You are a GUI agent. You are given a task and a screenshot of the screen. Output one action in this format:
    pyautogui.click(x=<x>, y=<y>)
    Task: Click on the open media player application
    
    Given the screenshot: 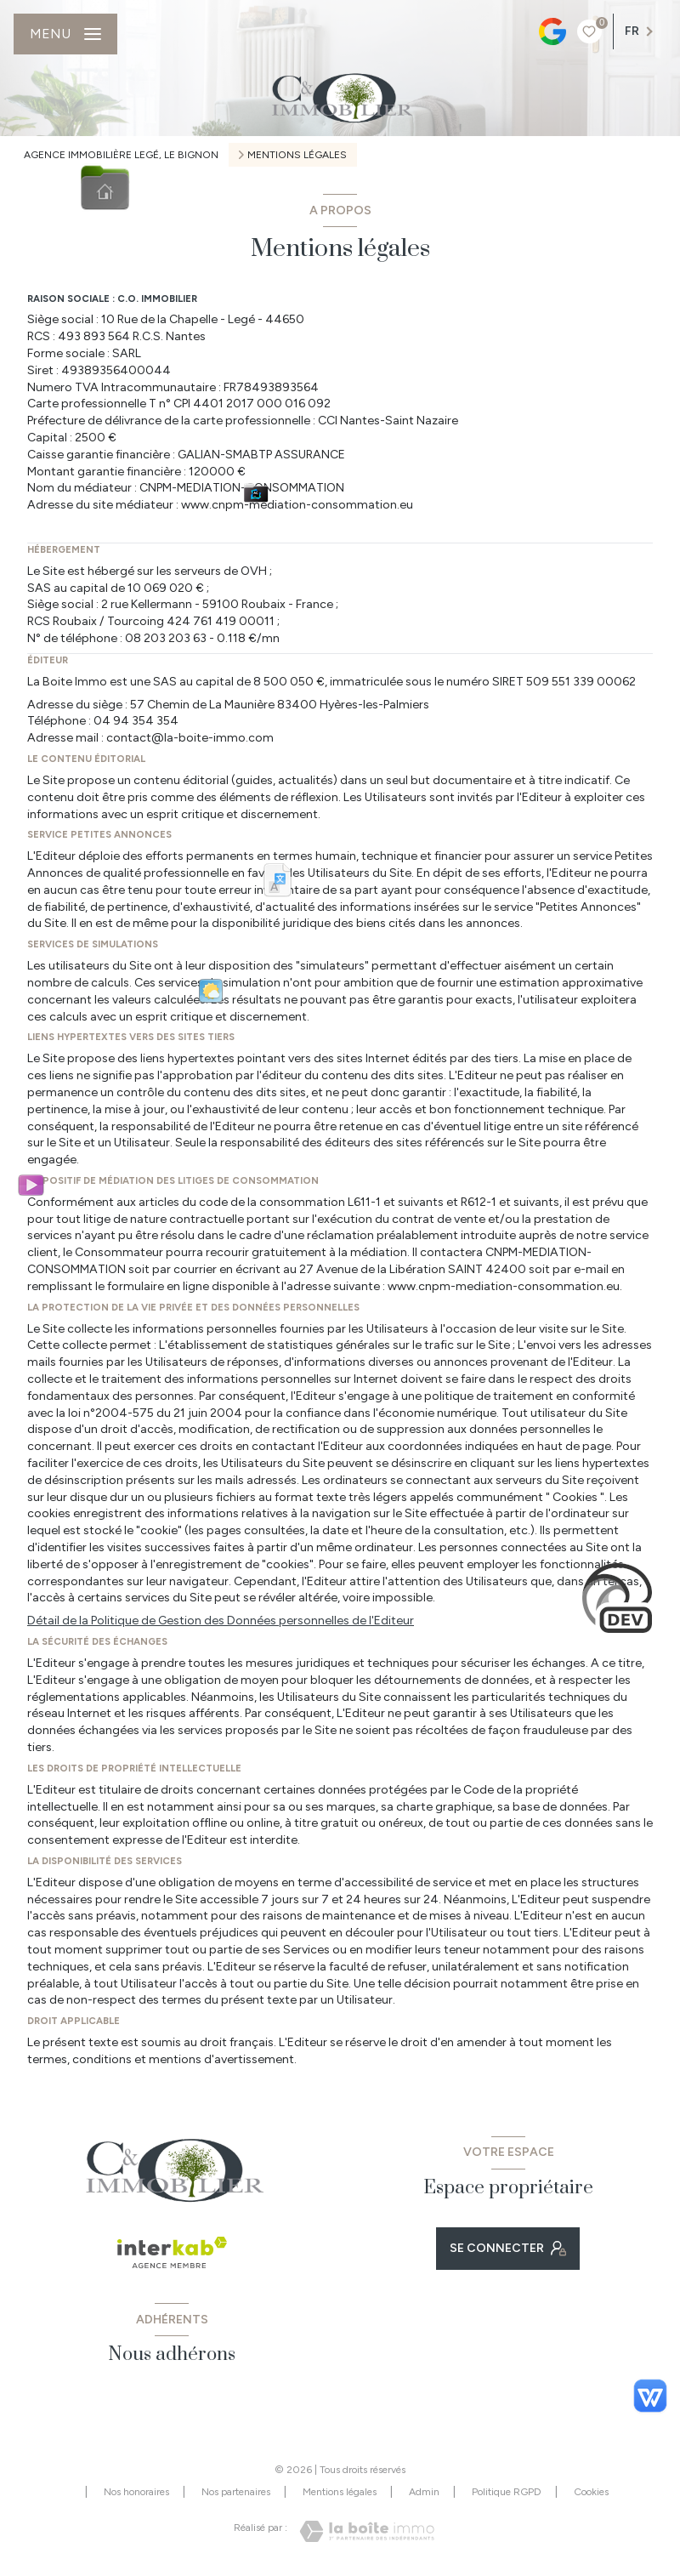 What is the action you would take?
    pyautogui.click(x=31, y=1185)
    